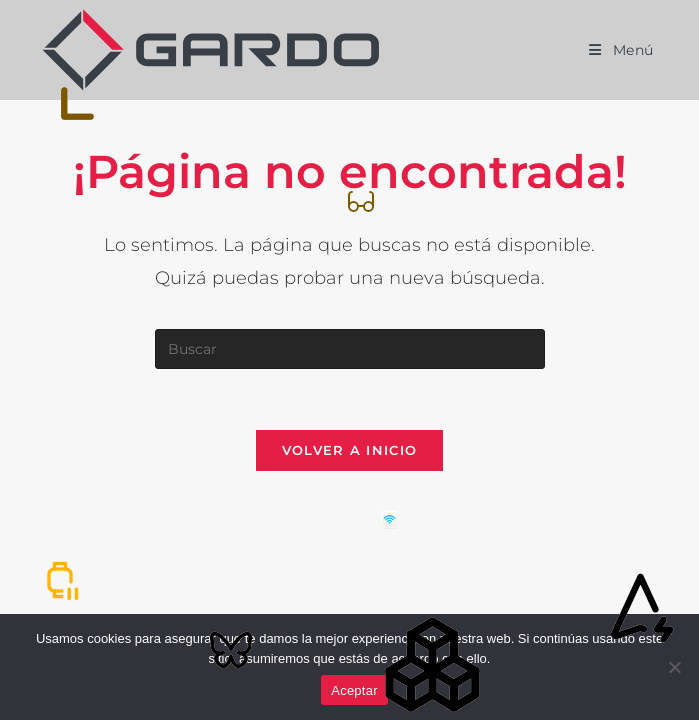 This screenshot has height=720, width=699. I want to click on toggle reading mode or reader view, so click(361, 202).